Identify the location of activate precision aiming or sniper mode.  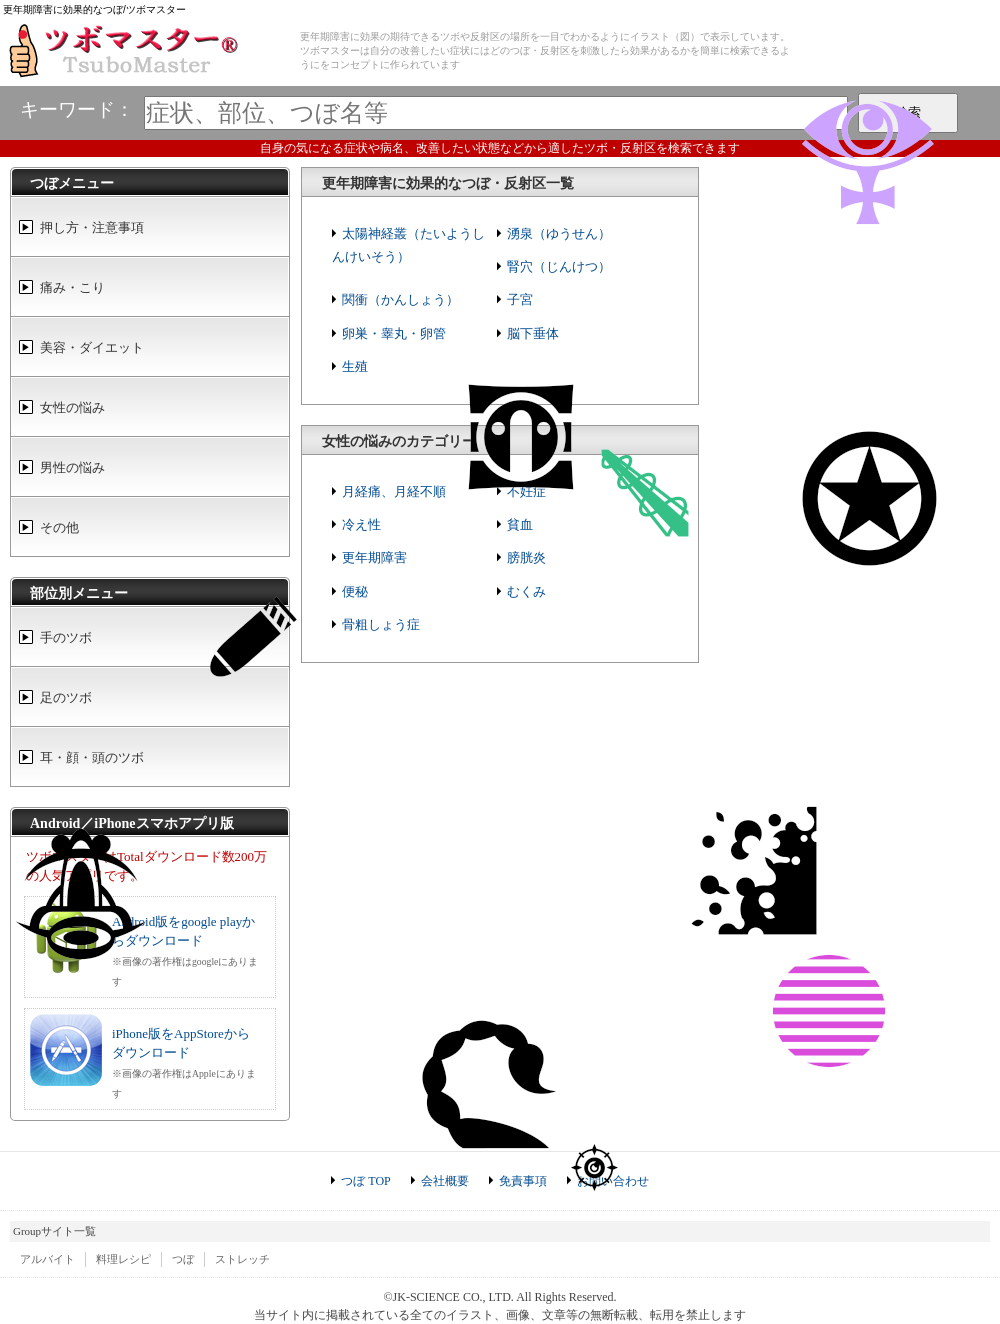
(594, 1168).